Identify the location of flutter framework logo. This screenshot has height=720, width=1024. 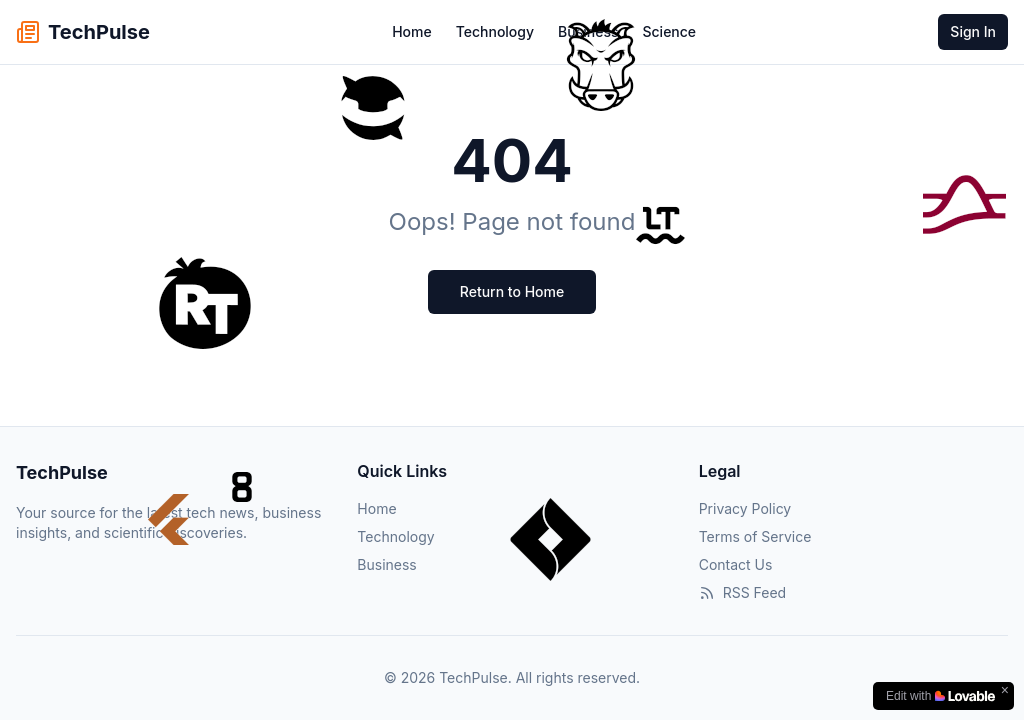
(168, 519).